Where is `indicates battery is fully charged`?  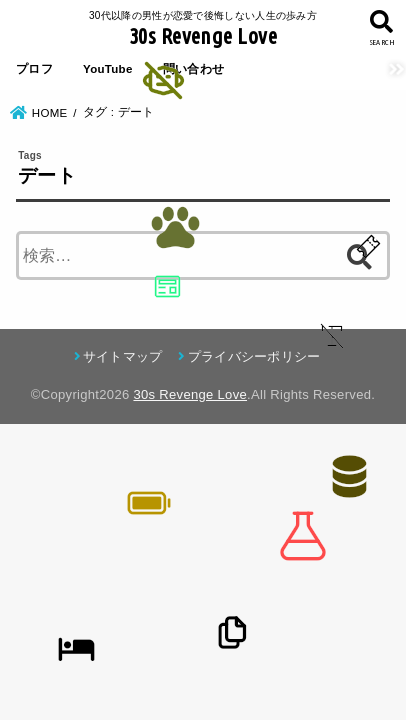 indicates battery is fully charged is located at coordinates (149, 503).